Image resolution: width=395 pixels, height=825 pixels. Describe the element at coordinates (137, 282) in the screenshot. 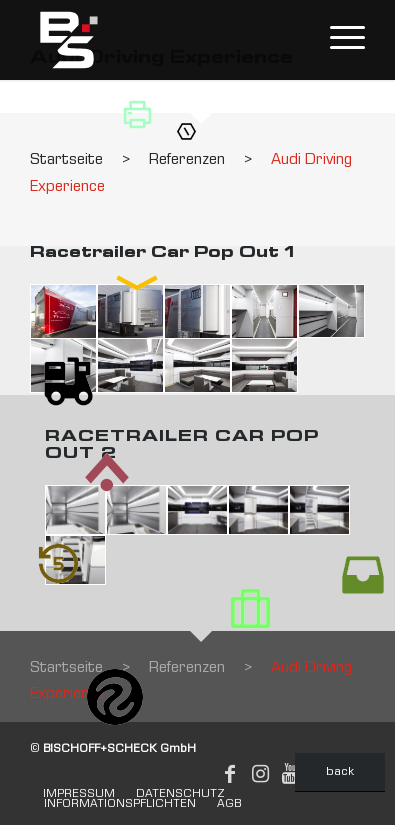

I see `expand content or reveal more options` at that location.